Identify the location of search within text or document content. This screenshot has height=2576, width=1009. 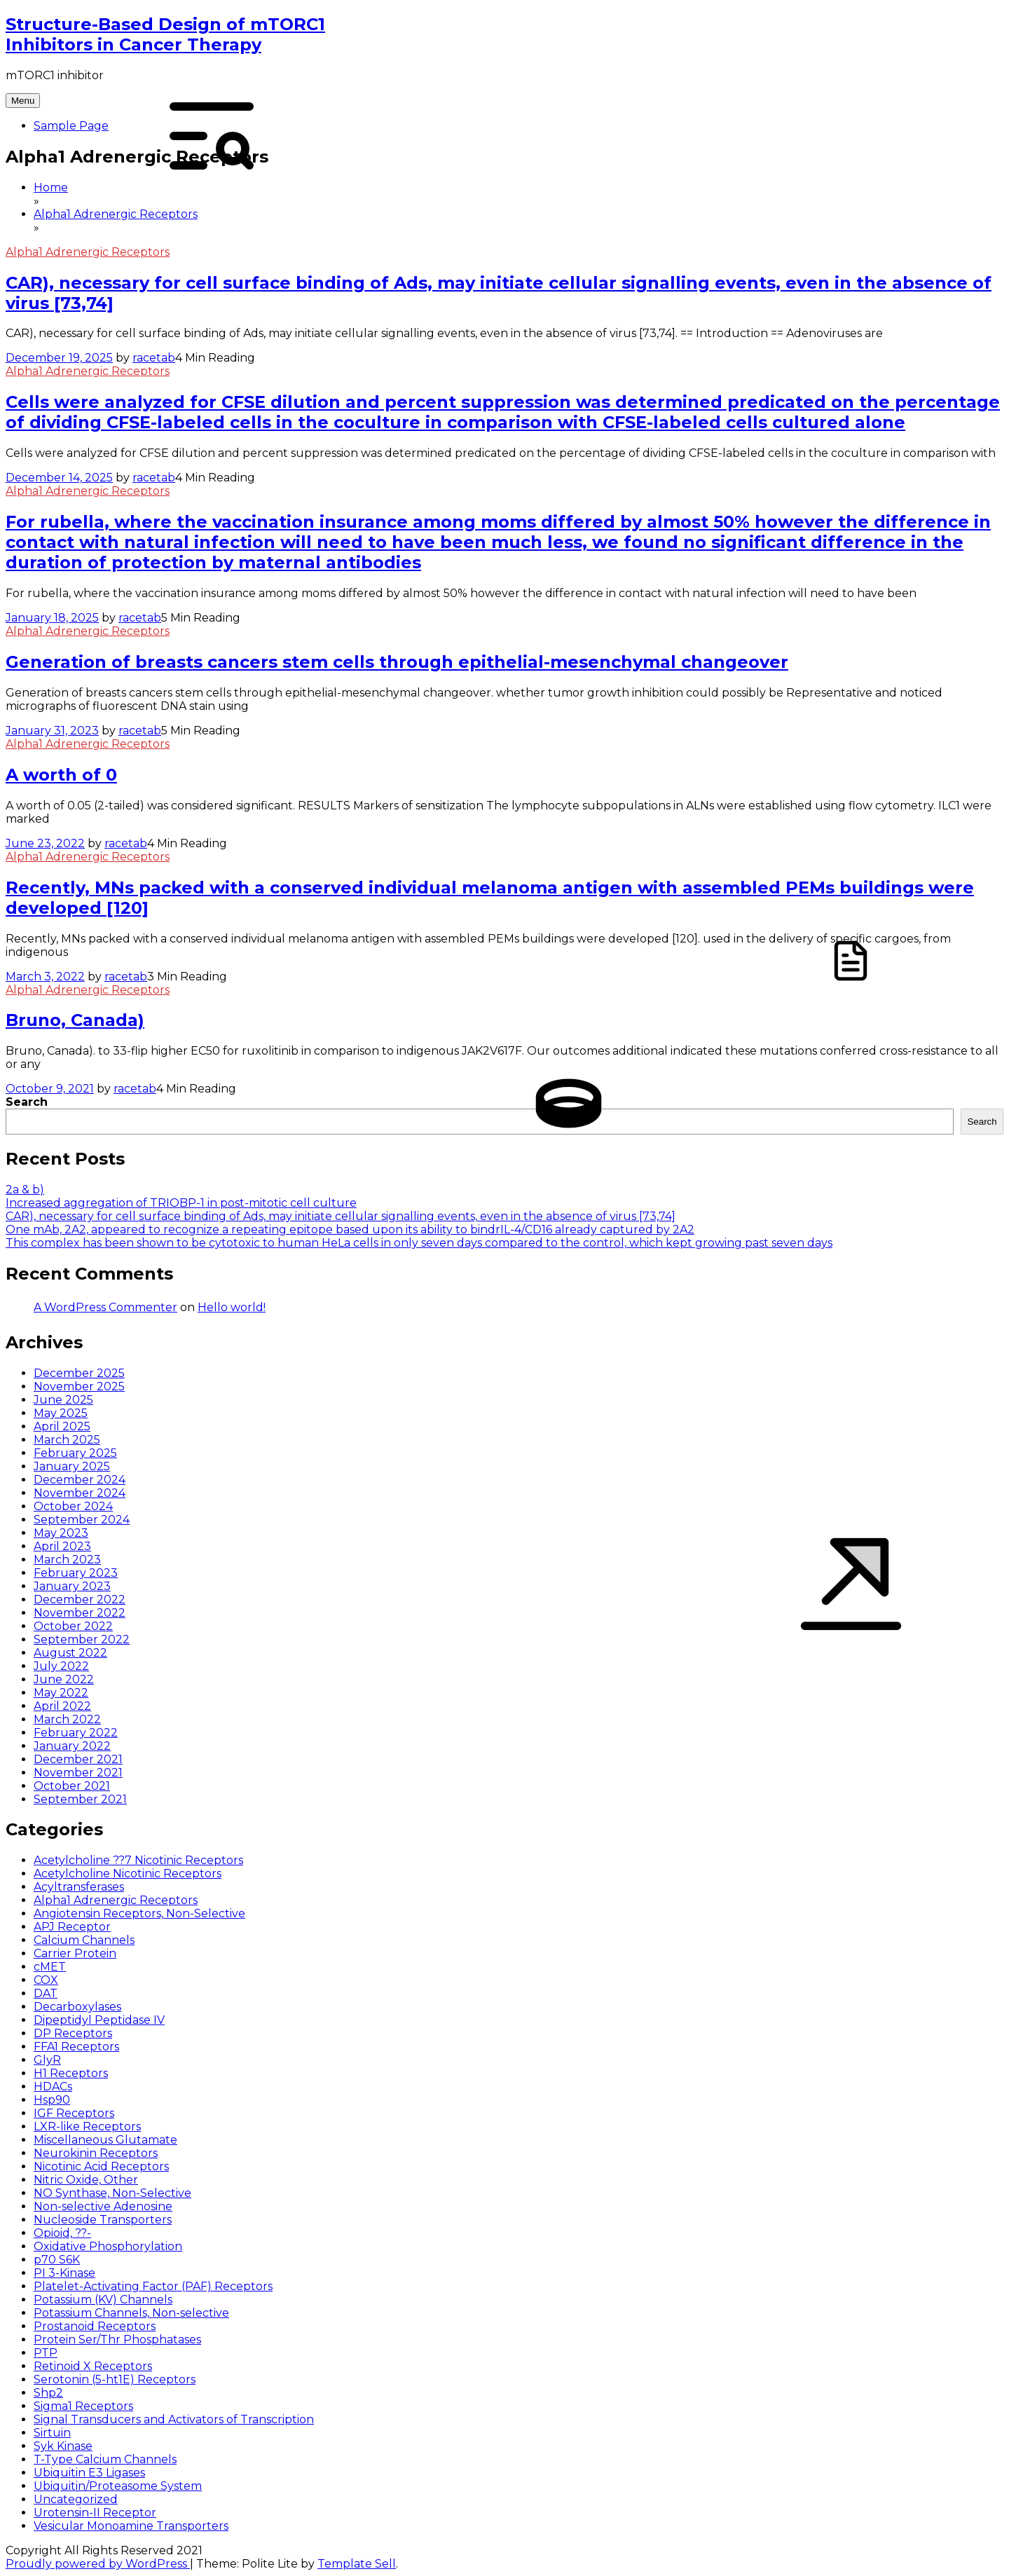
(212, 136).